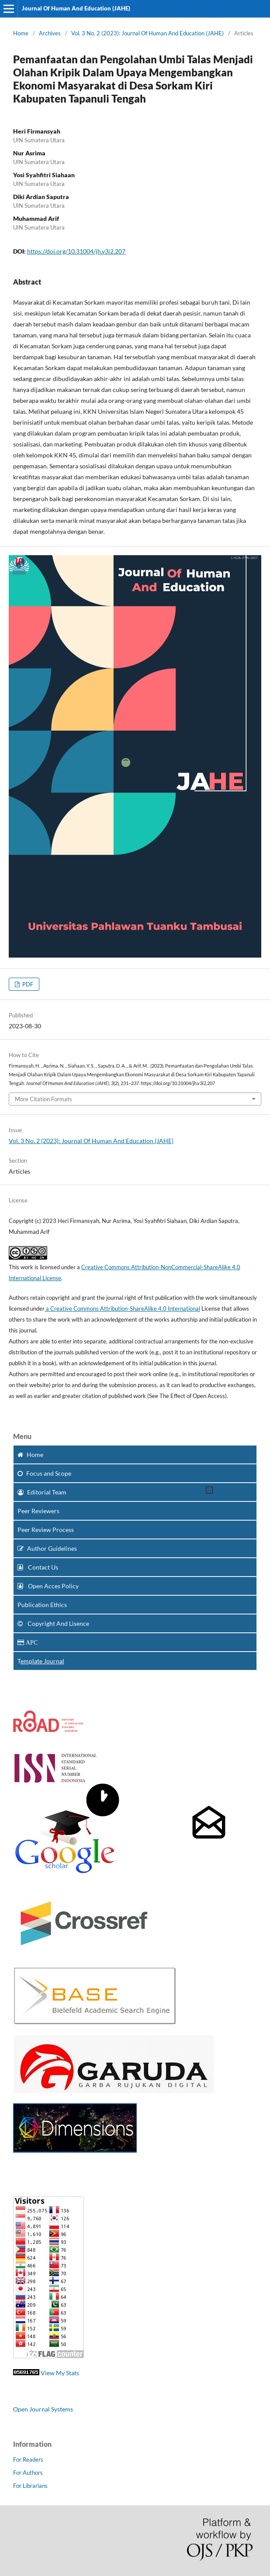 The height and width of the screenshot is (2576, 270). I want to click on indicates the current time is 1 o'clock, so click(103, 1800).